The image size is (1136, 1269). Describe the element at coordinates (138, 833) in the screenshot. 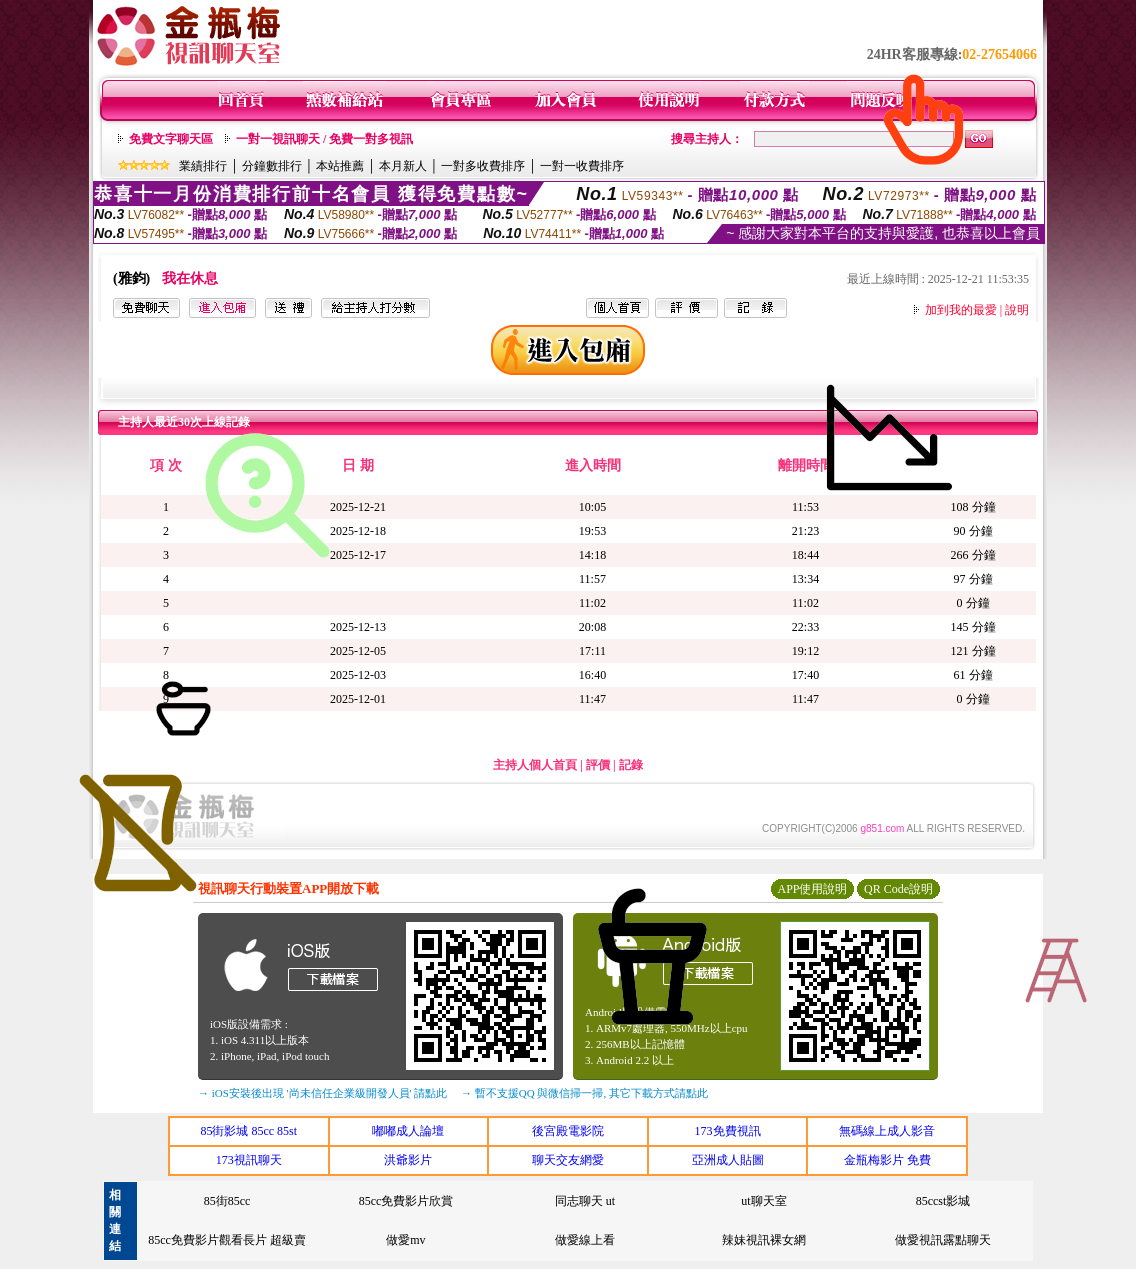

I see `disable vertical panorama mode` at that location.